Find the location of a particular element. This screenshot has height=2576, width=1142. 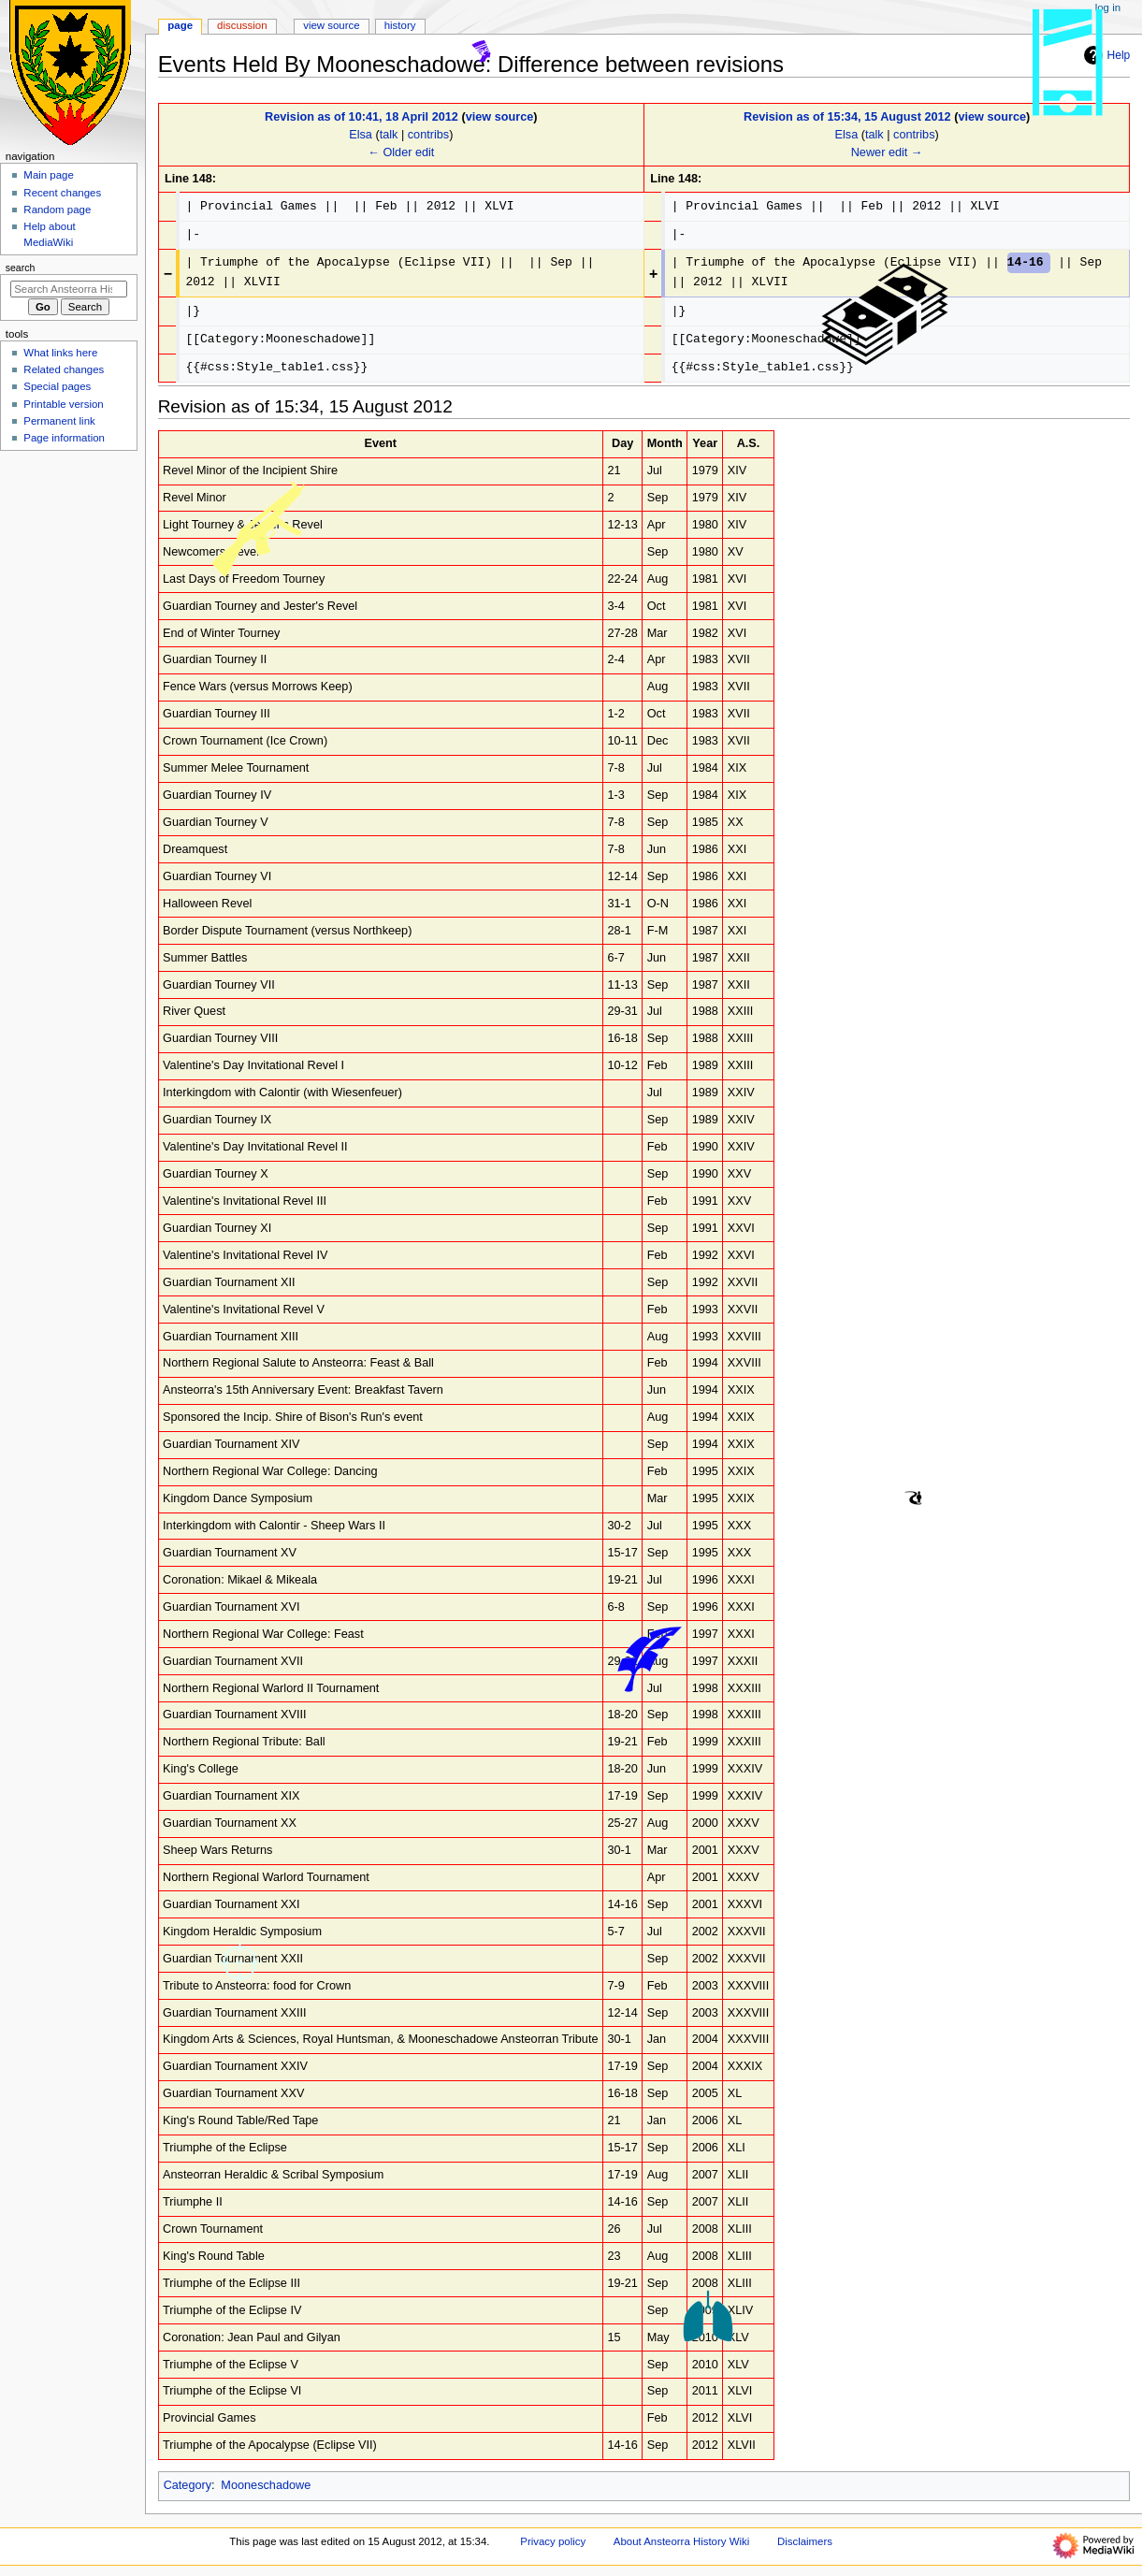

start your journey or adventure is located at coordinates (913, 1497).